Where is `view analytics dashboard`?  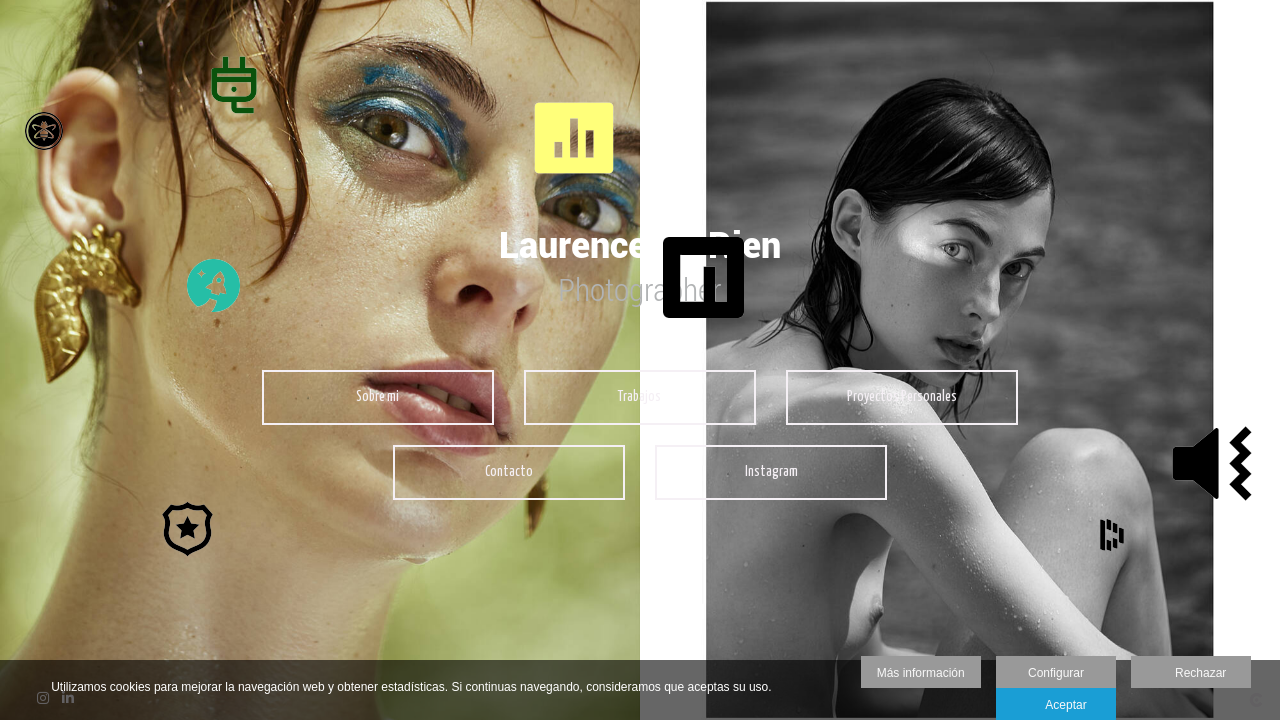 view analytics dashboard is located at coordinates (574, 138).